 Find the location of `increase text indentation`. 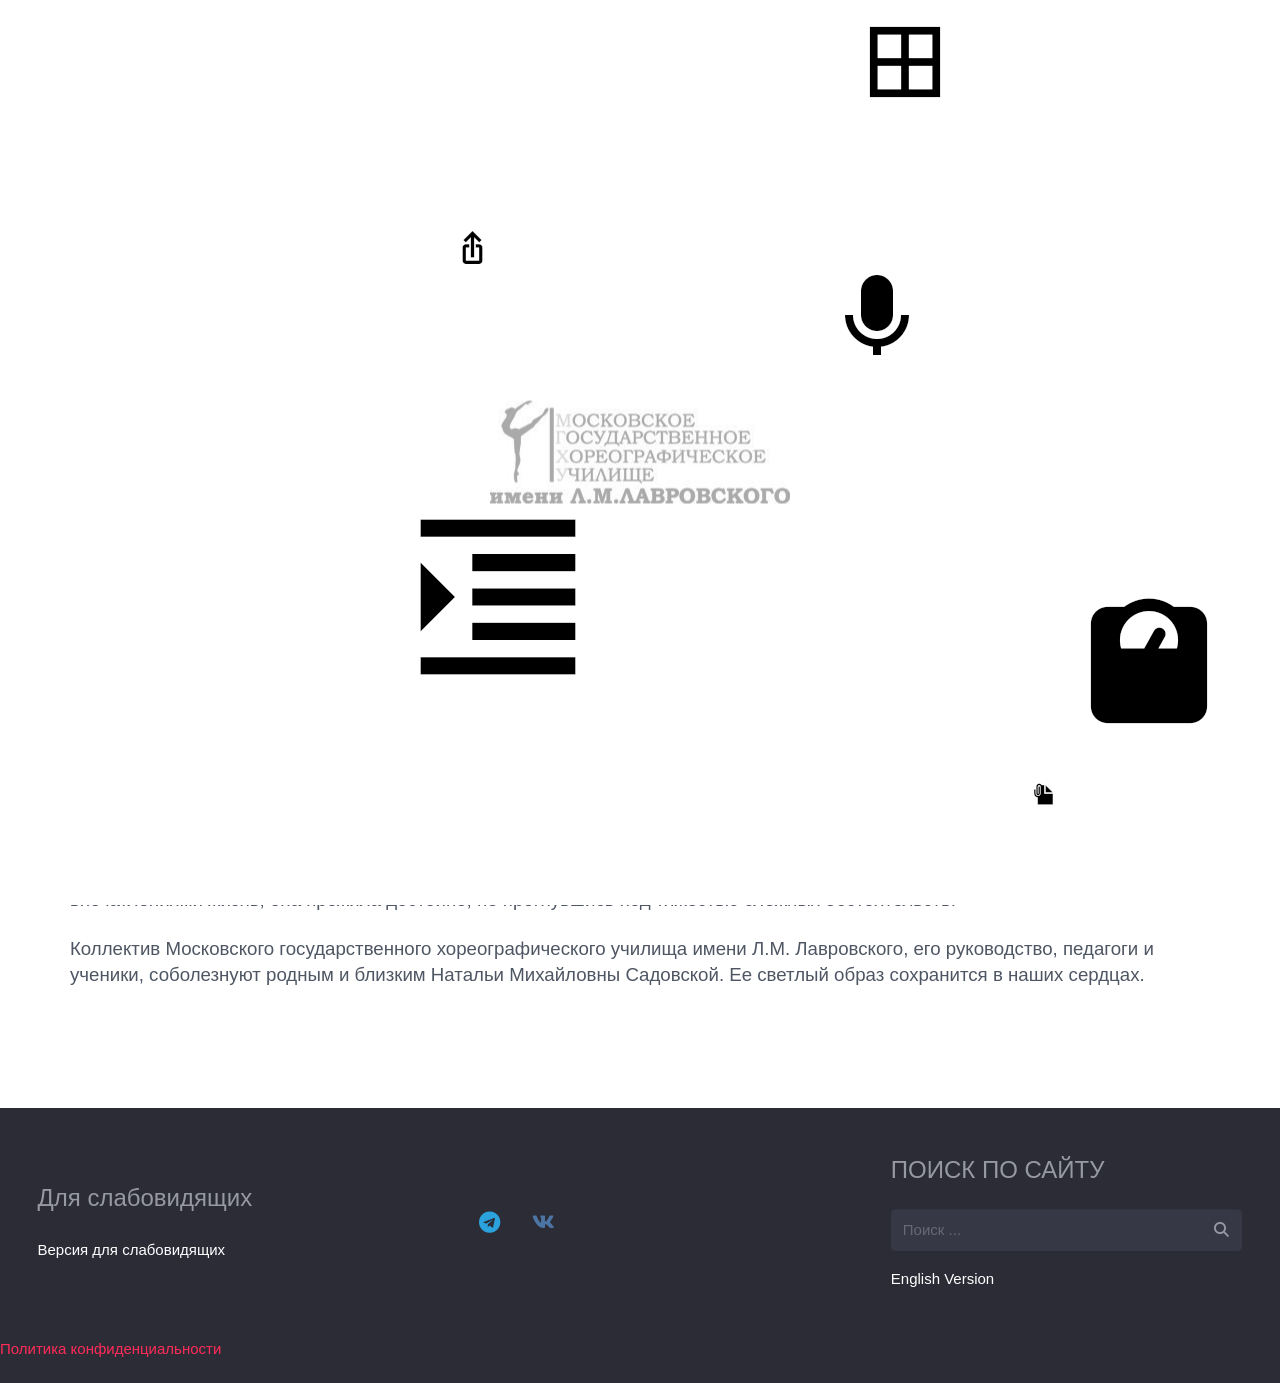

increase text indentation is located at coordinates (498, 597).